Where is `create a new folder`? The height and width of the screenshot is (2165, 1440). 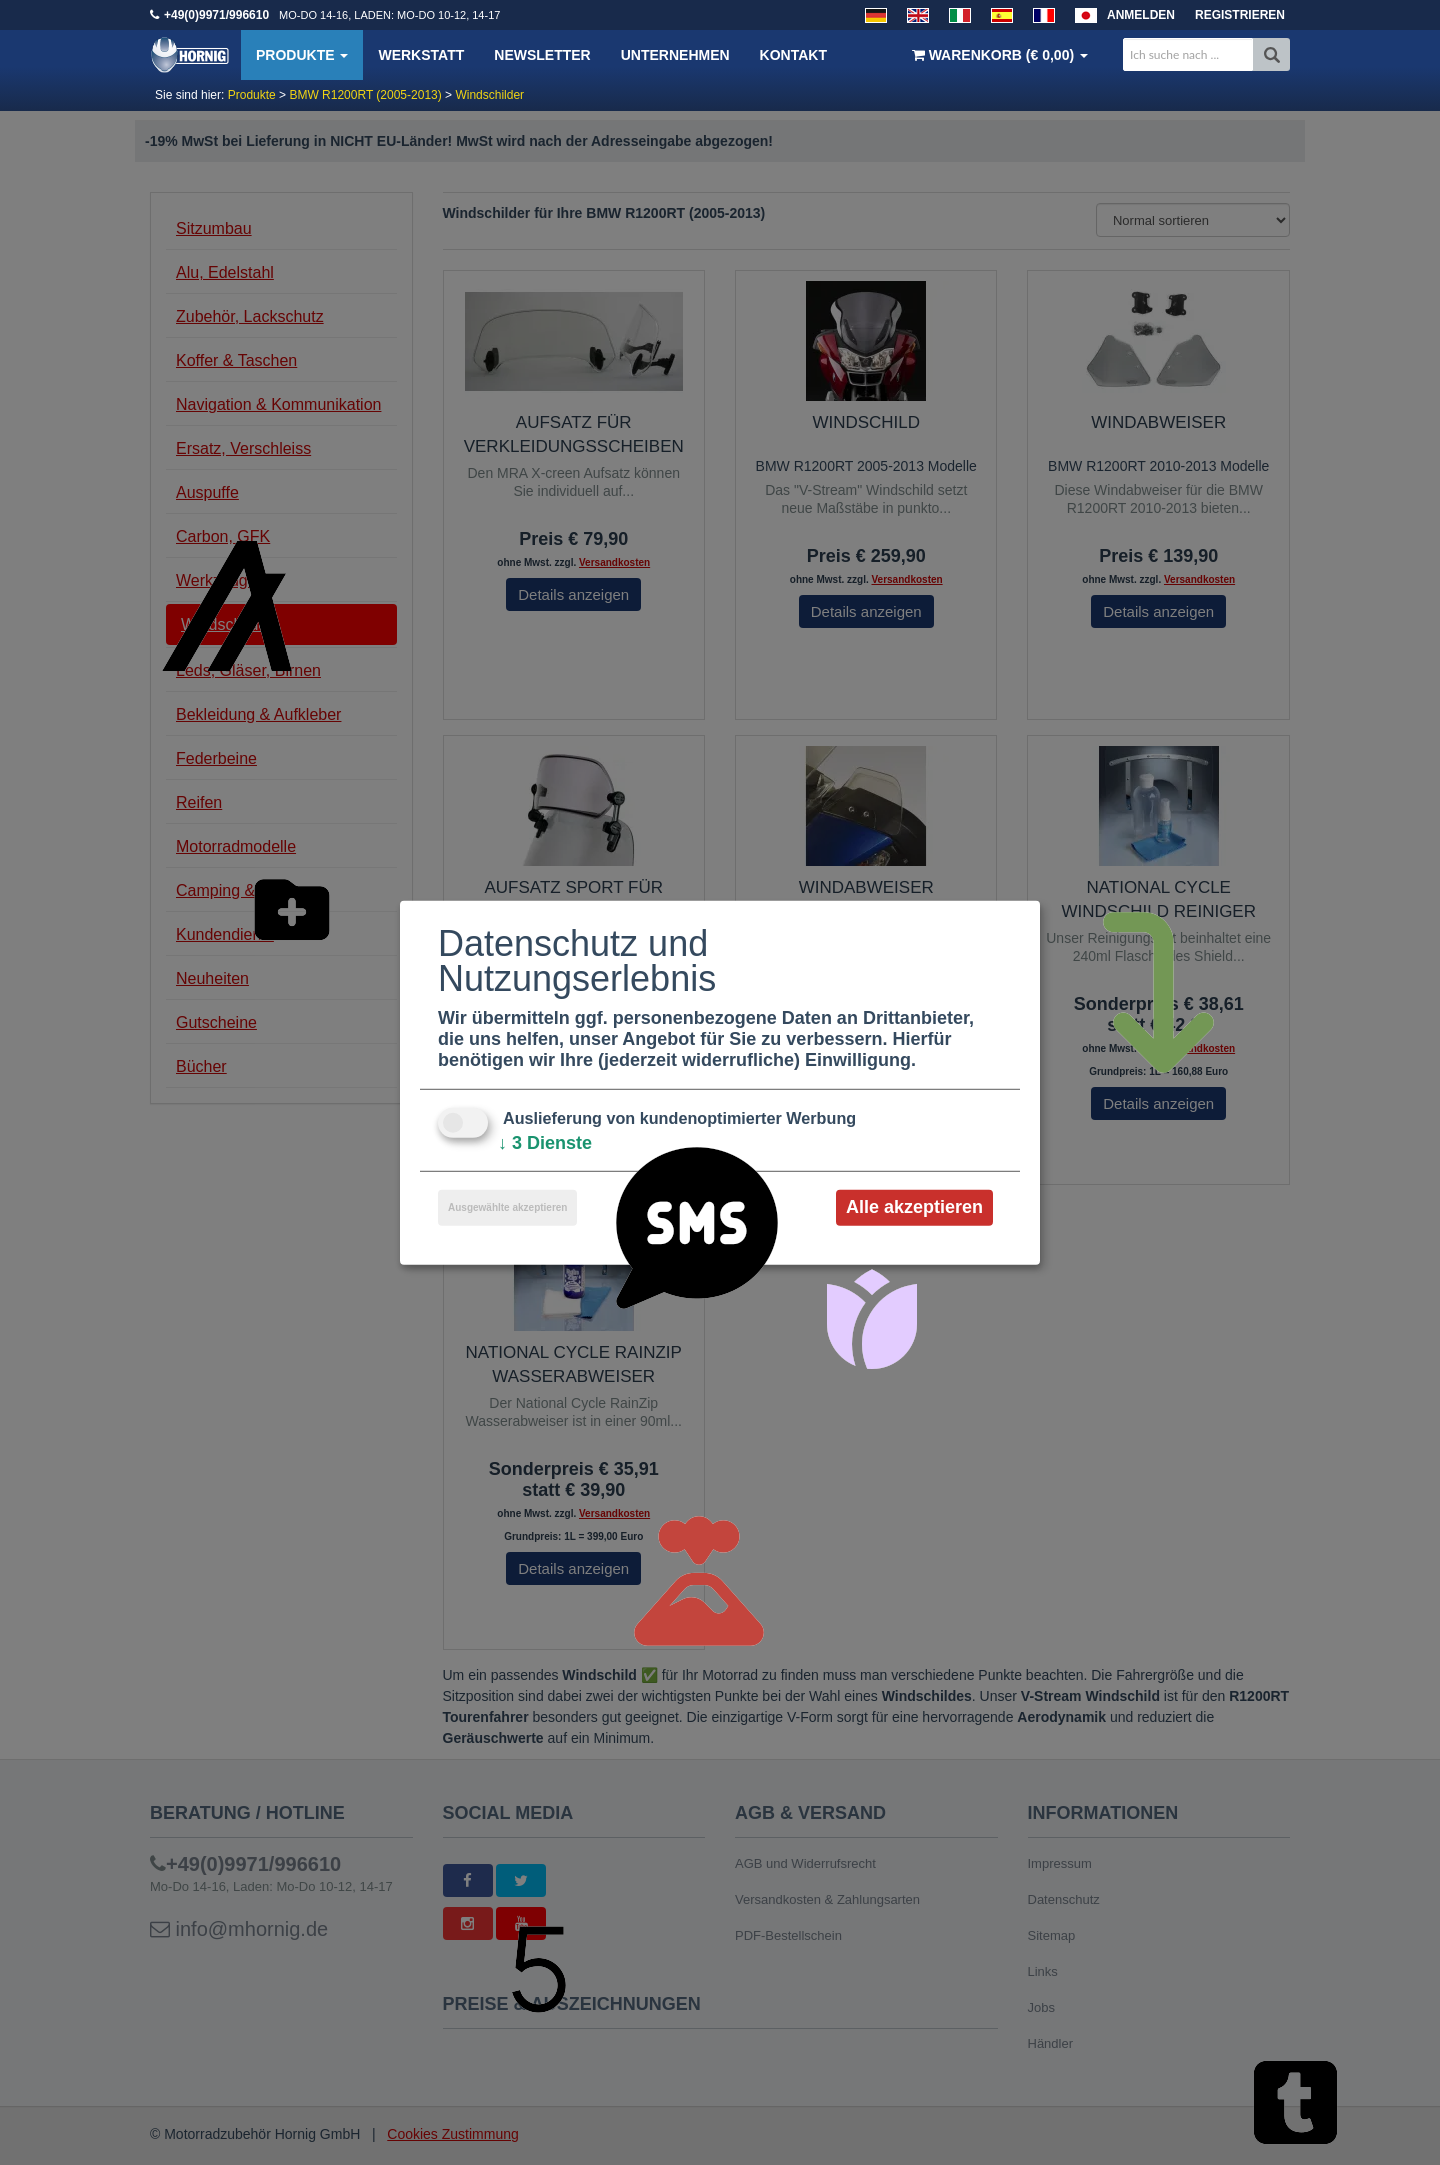 create a new folder is located at coordinates (292, 912).